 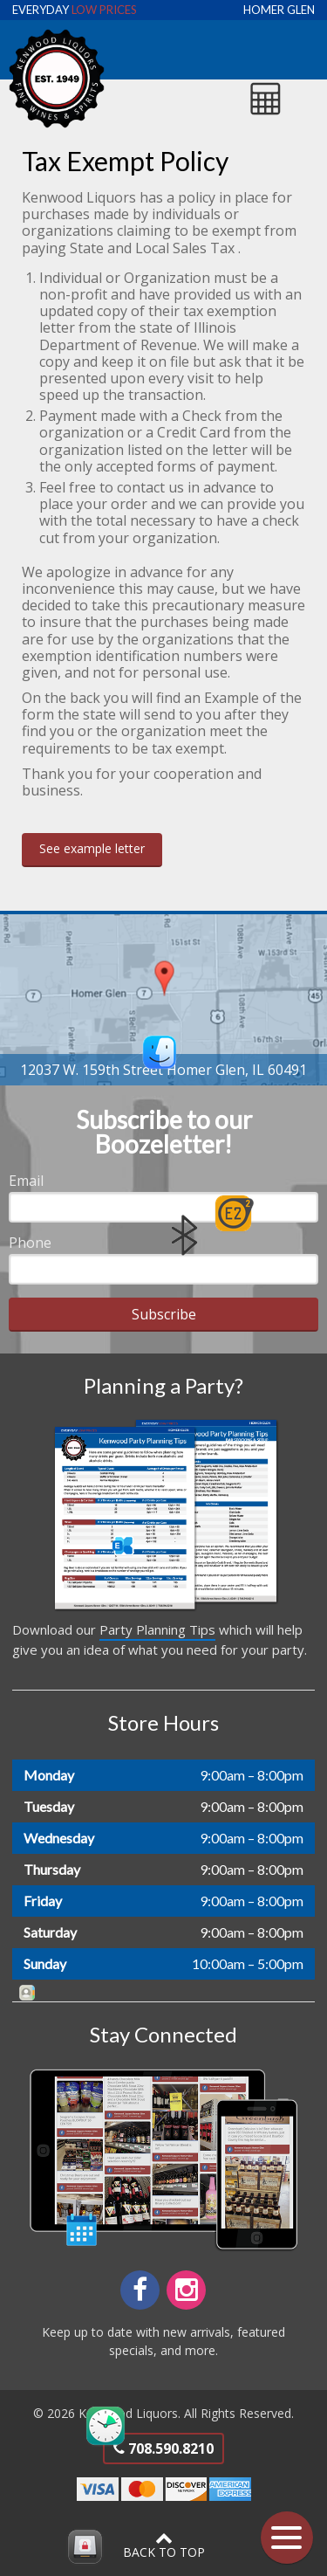 What do you see at coordinates (264, 99) in the screenshot?
I see `open the calculator app` at bounding box center [264, 99].